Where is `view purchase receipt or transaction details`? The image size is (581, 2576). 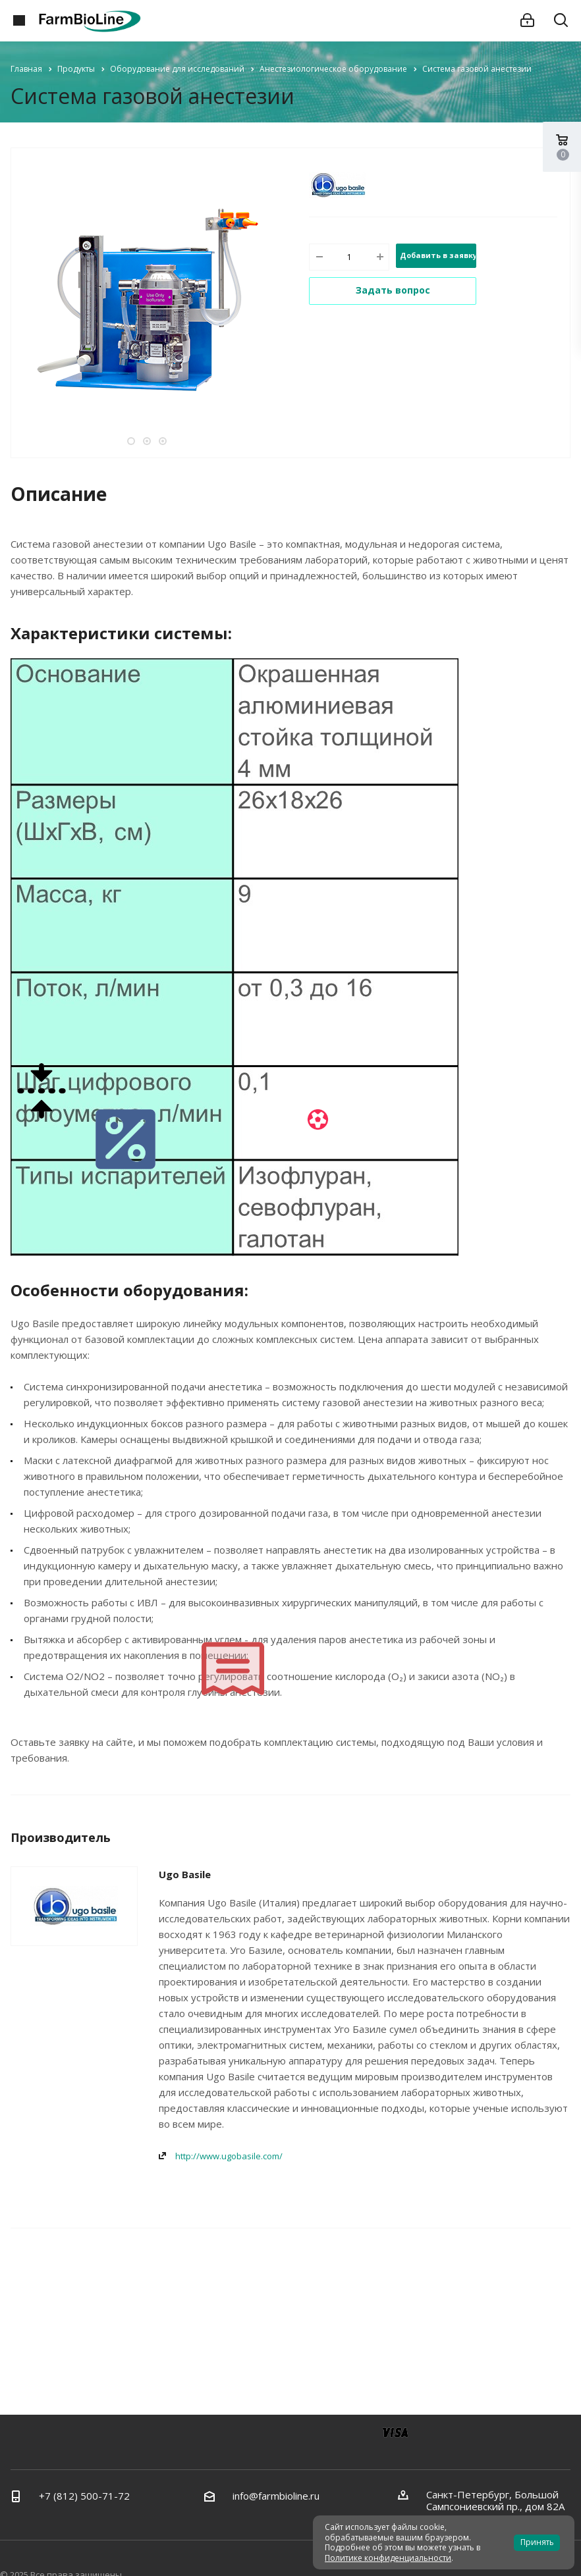 view purchase receipt or transaction details is located at coordinates (233, 1668).